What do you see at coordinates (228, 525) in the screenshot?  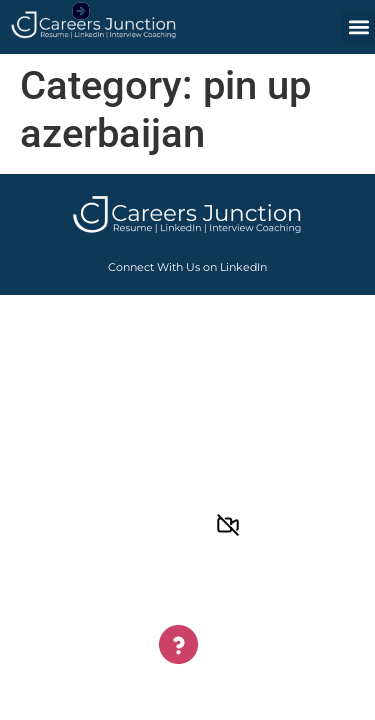 I see `turn off camera or disable video` at bounding box center [228, 525].